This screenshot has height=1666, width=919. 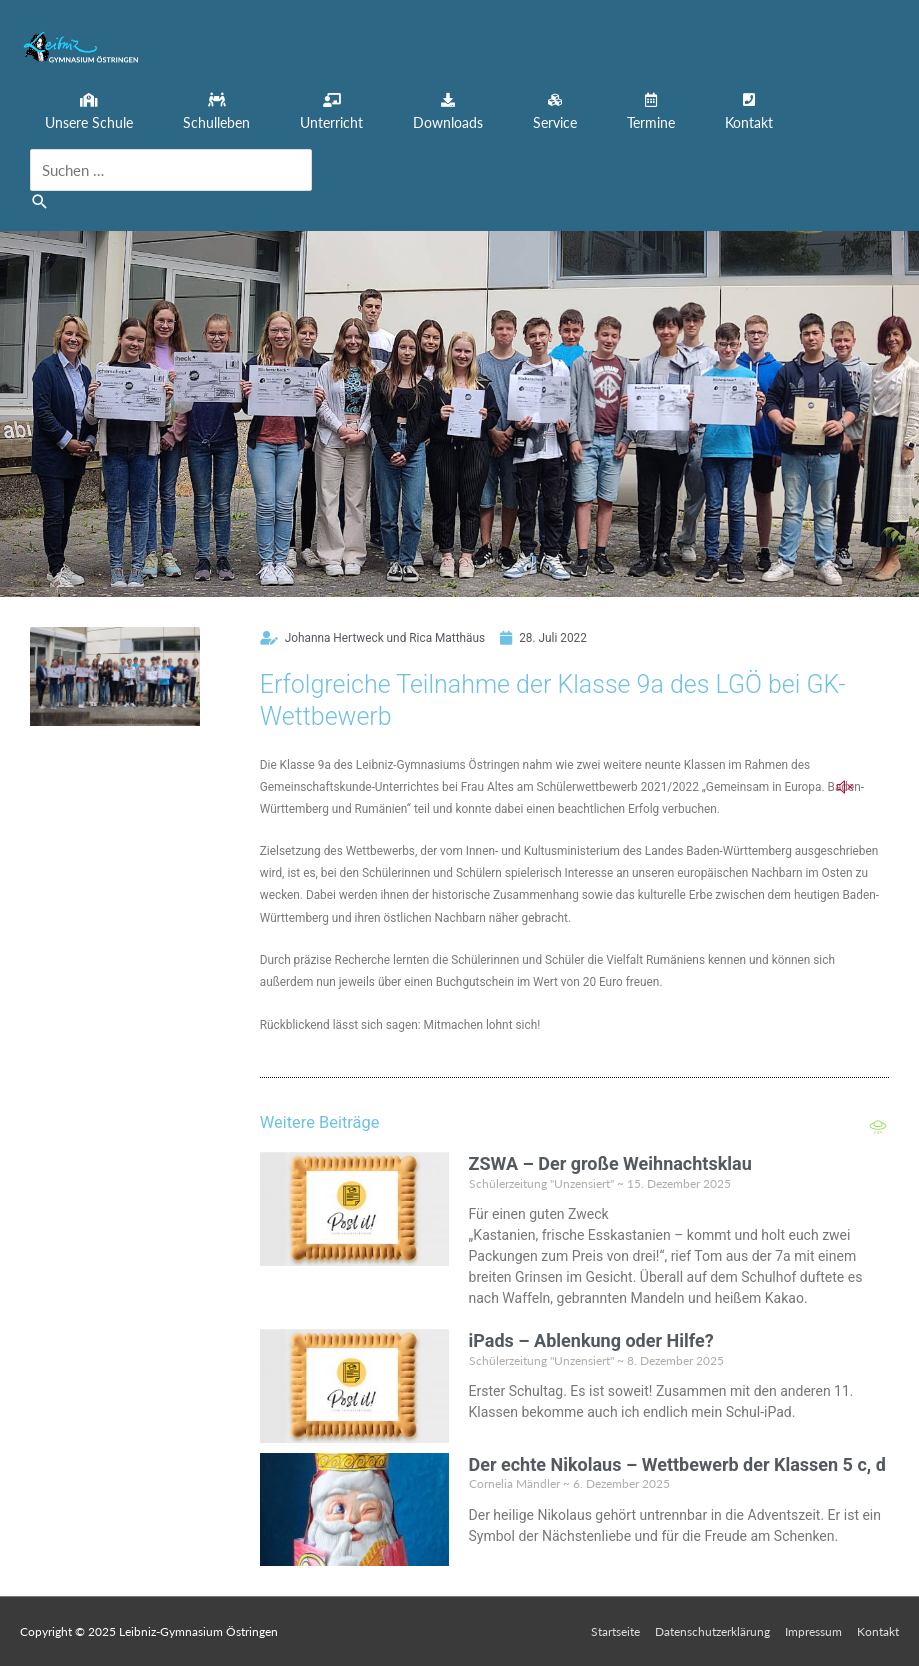 I want to click on access sci-fi or space-themed content, so click(x=878, y=1127).